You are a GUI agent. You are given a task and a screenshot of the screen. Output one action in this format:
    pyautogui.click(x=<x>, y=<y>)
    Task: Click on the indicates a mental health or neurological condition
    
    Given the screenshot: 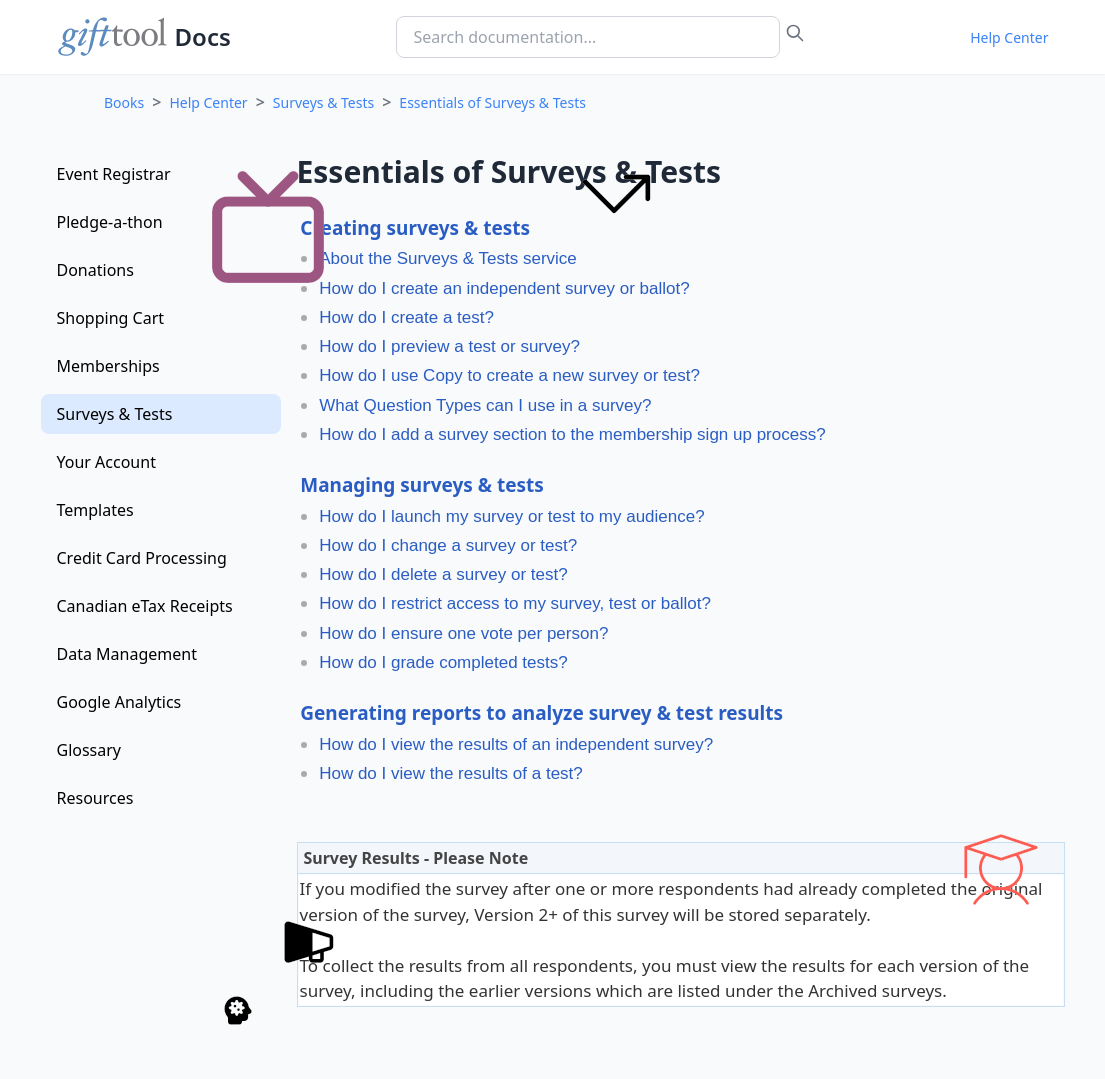 What is the action you would take?
    pyautogui.click(x=238, y=1010)
    